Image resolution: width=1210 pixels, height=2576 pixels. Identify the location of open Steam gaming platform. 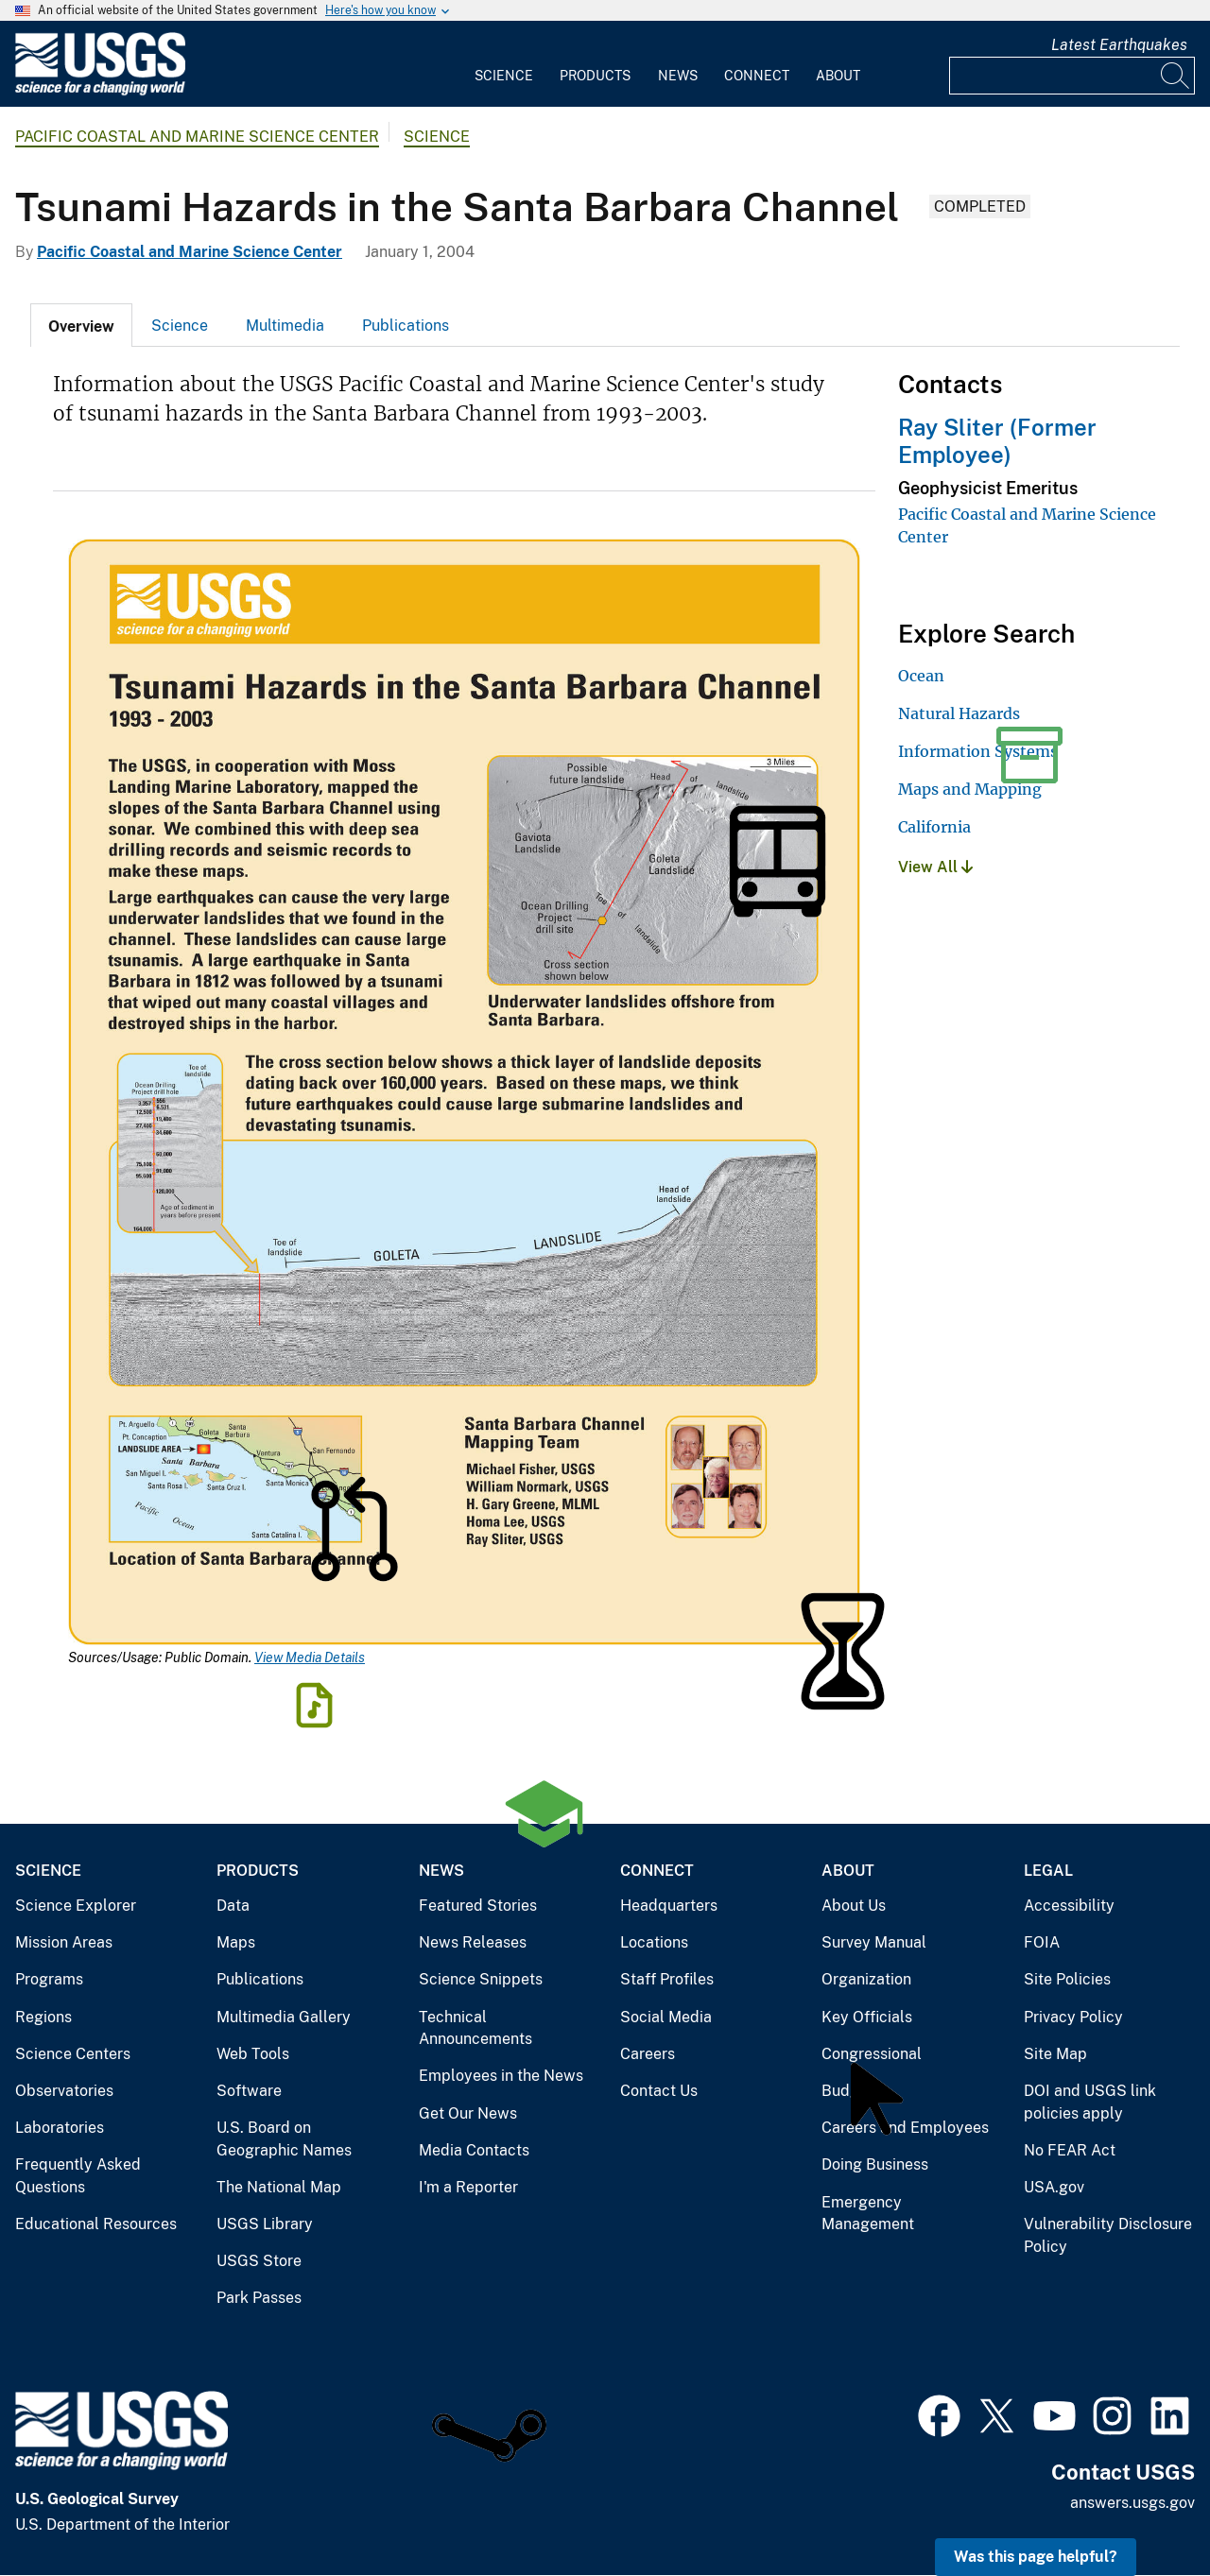
(489, 2435).